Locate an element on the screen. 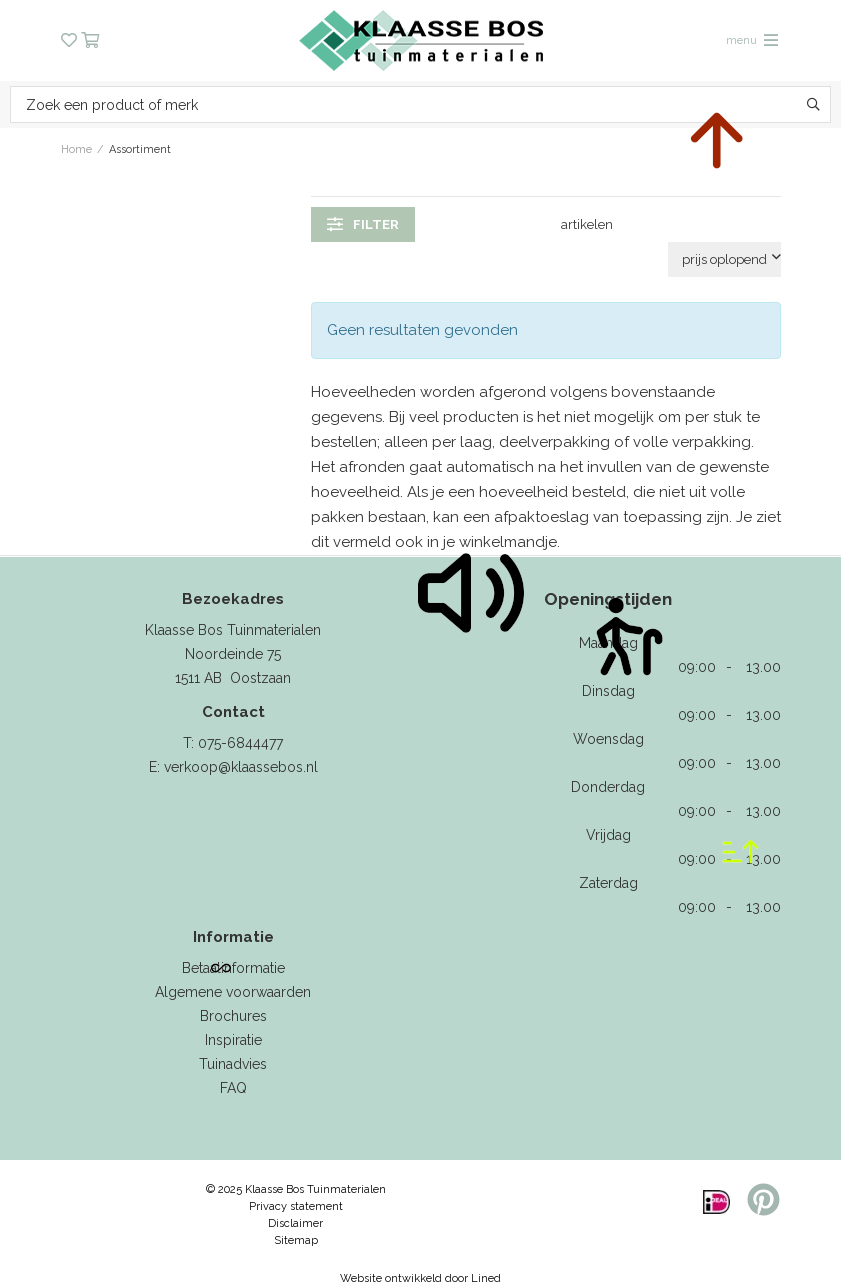  unmute audio or turn sound on is located at coordinates (471, 593).